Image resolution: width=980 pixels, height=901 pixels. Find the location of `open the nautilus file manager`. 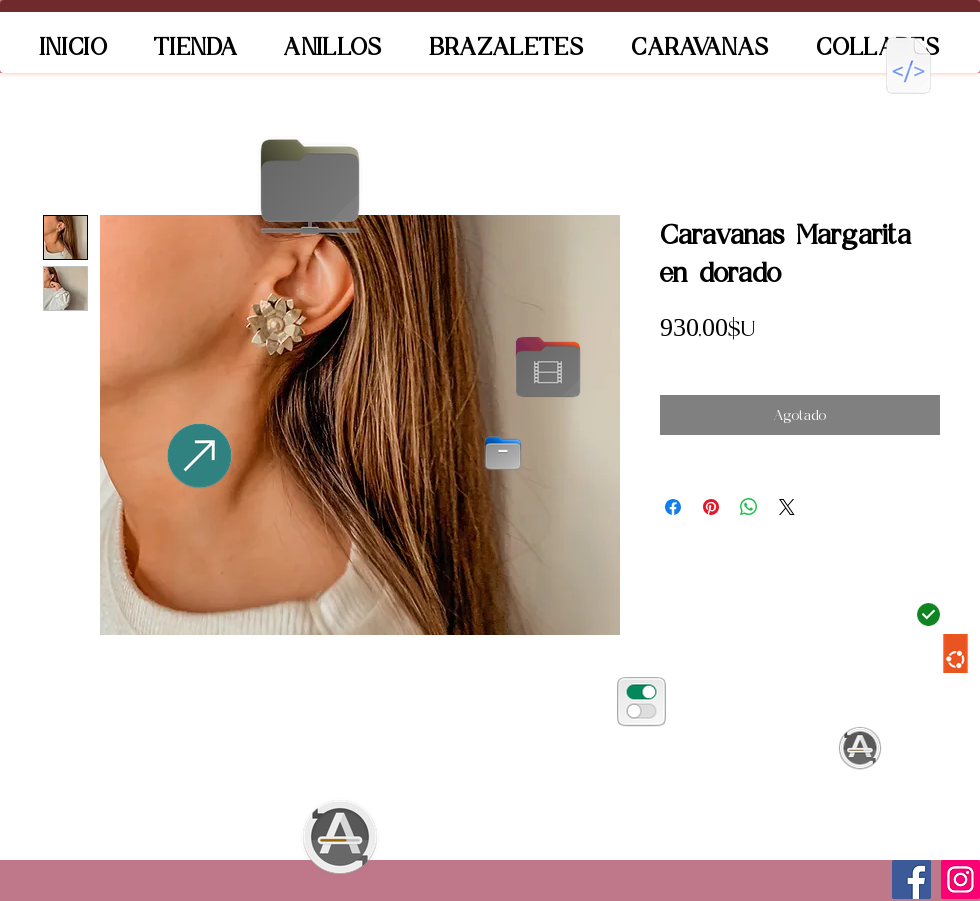

open the nautilus file manager is located at coordinates (503, 453).